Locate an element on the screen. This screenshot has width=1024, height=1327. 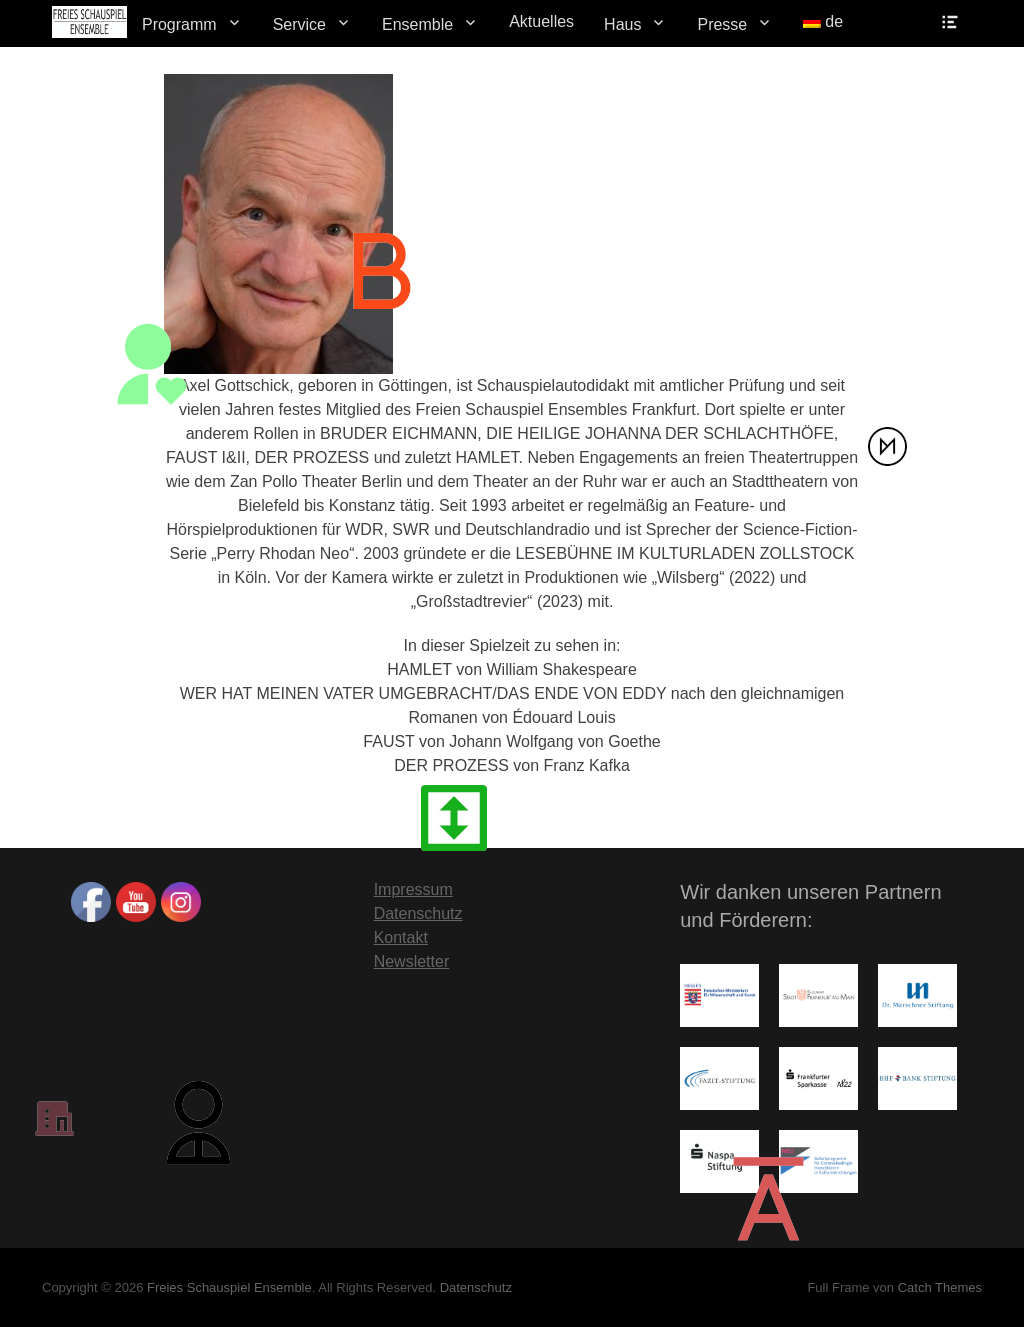
flip content vertically is located at coordinates (454, 818).